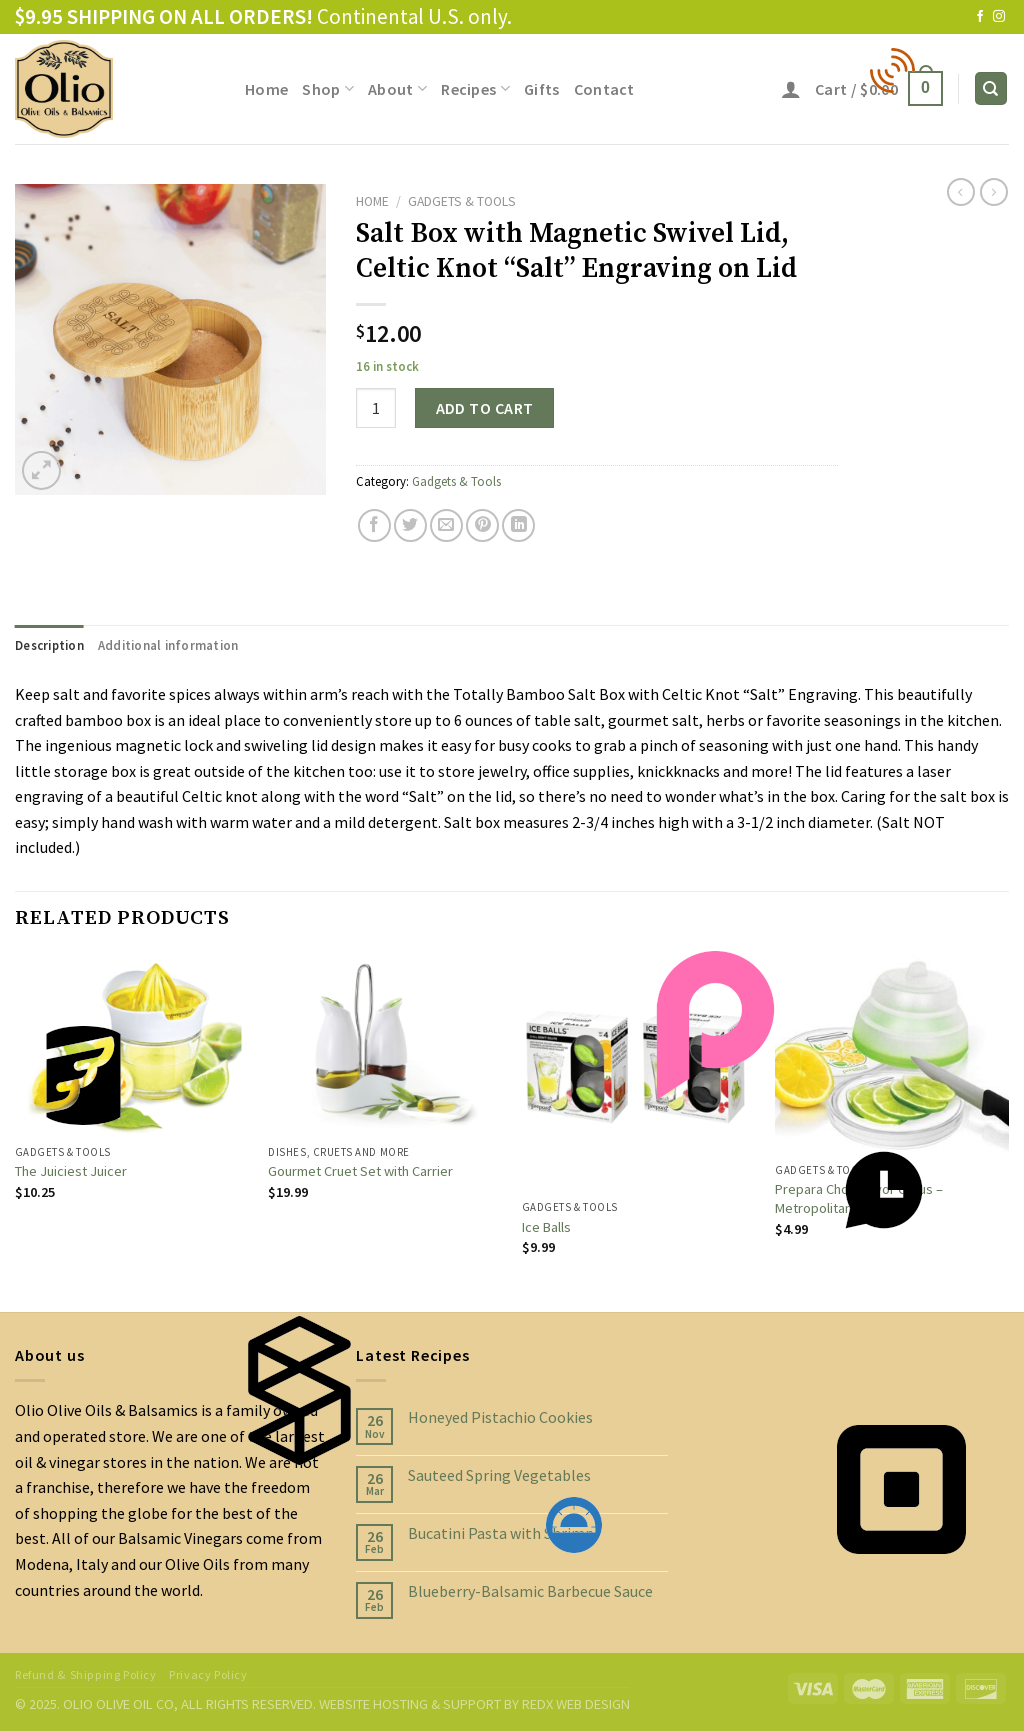 The image size is (1024, 1731). What do you see at coordinates (574, 1525) in the screenshot?
I see `protractor end-to-end testing framework logo` at bounding box center [574, 1525].